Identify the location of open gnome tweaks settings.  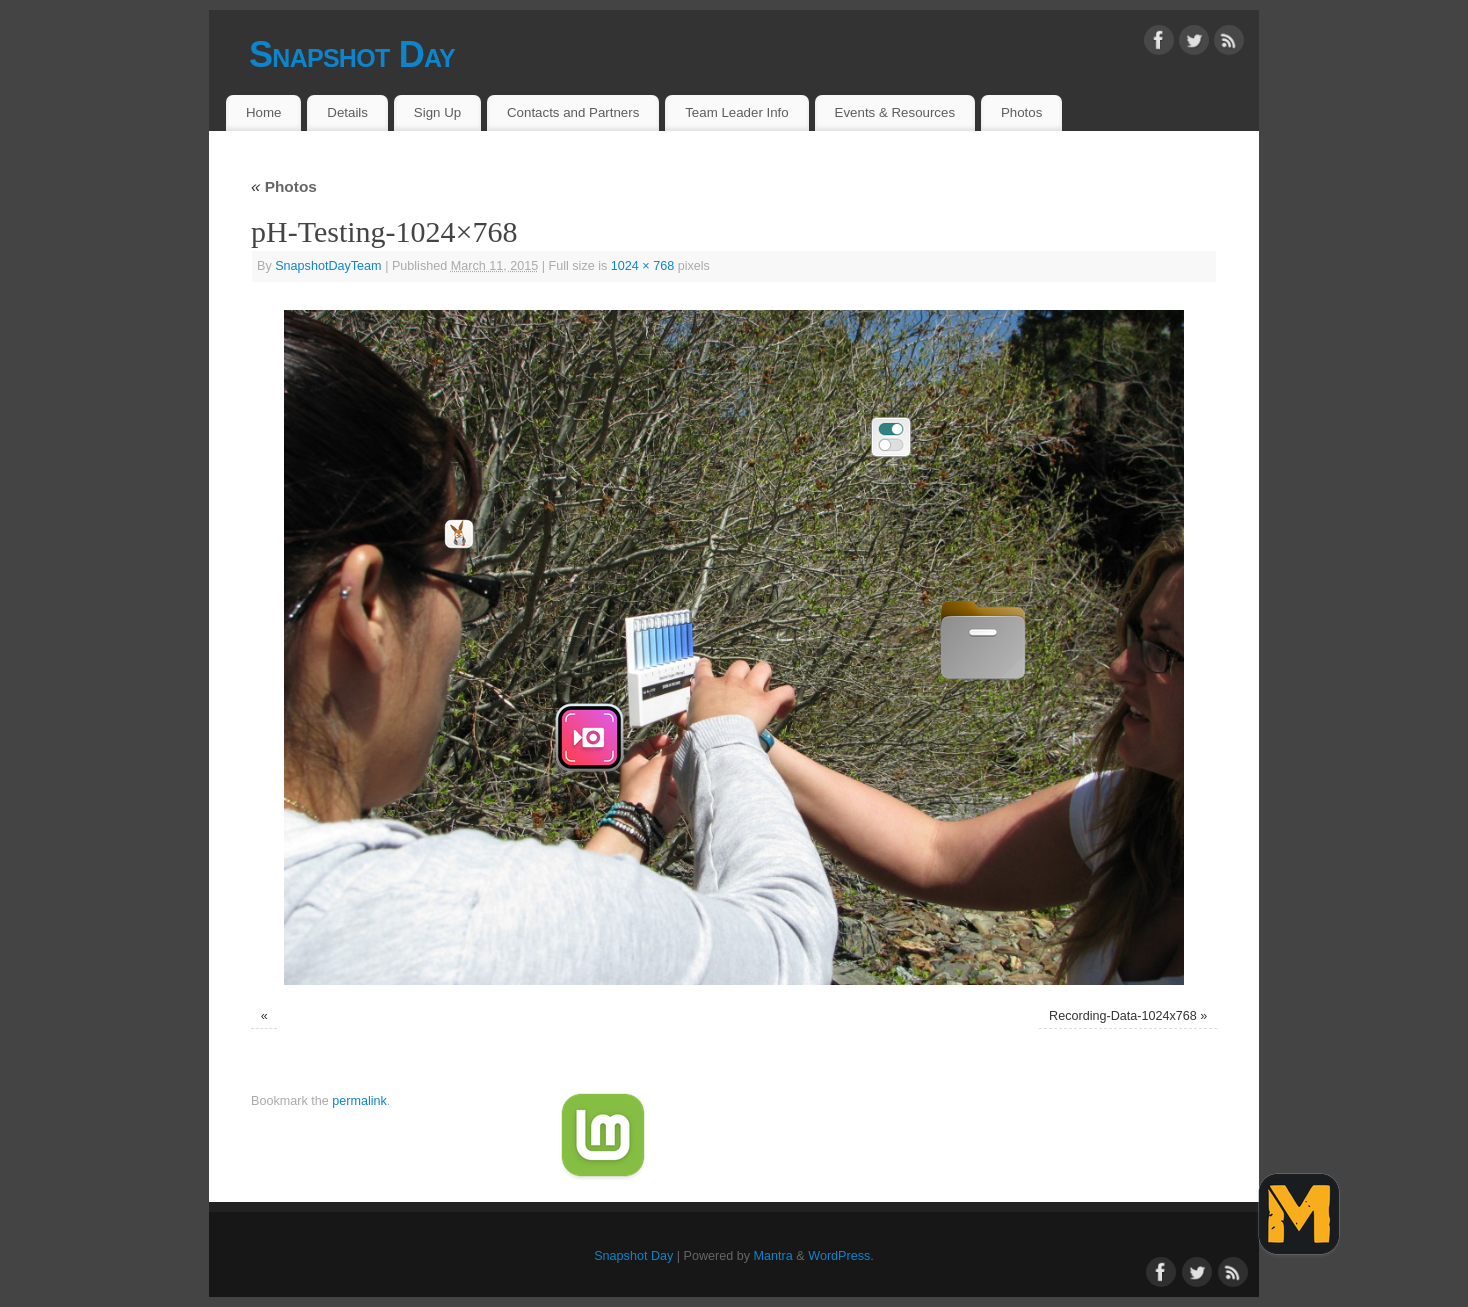
(891, 437).